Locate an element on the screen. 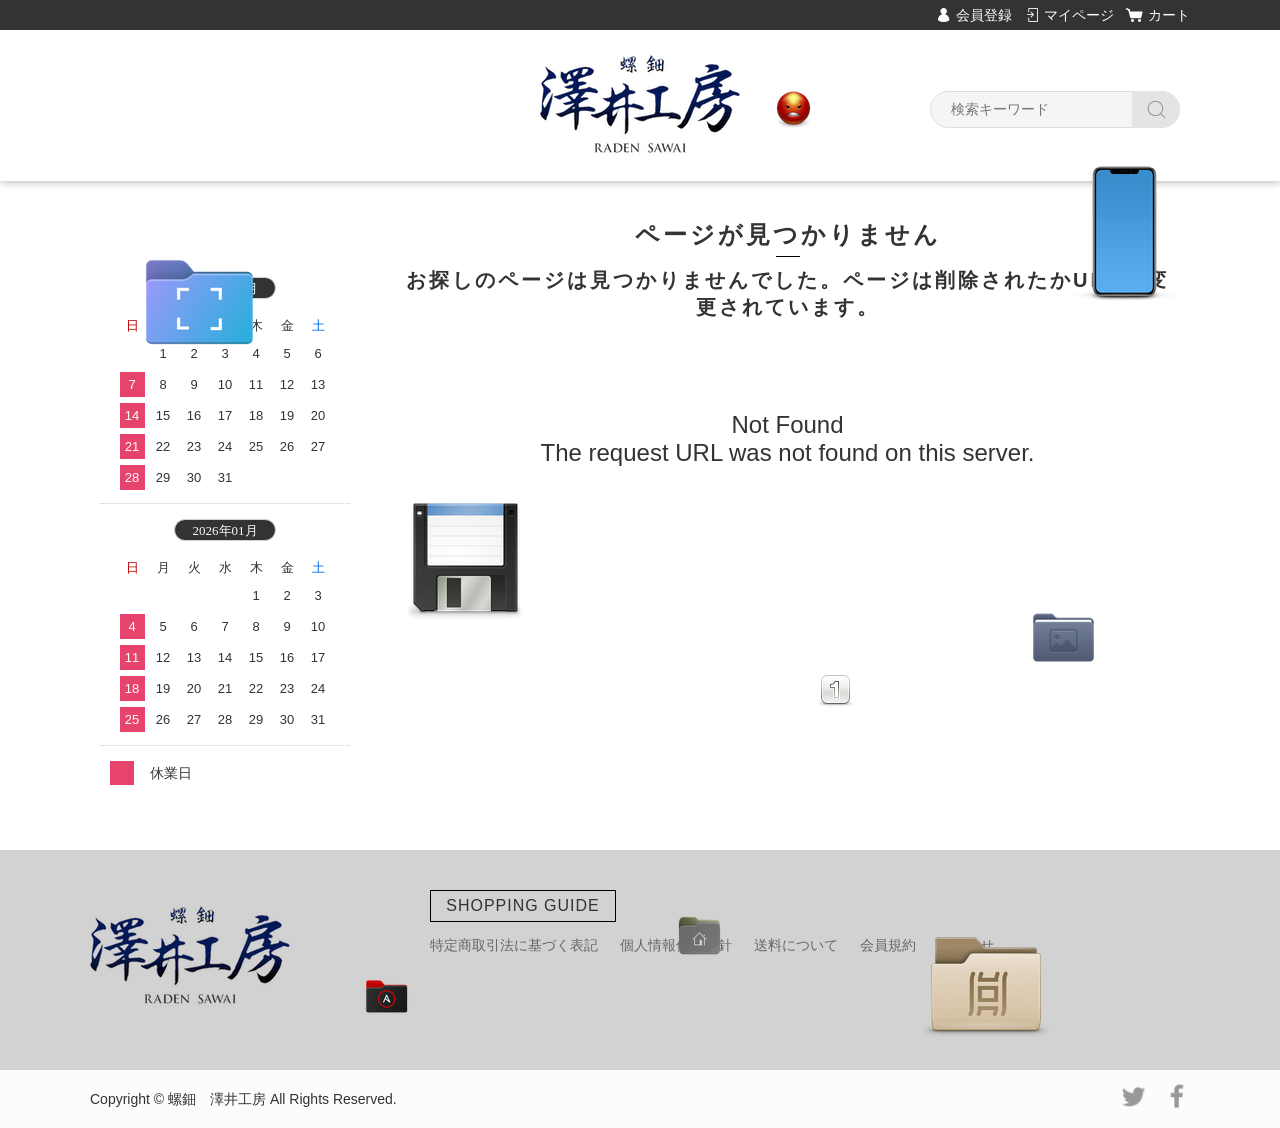 This screenshot has width=1280, height=1128. open your videos folder is located at coordinates (986, 990).